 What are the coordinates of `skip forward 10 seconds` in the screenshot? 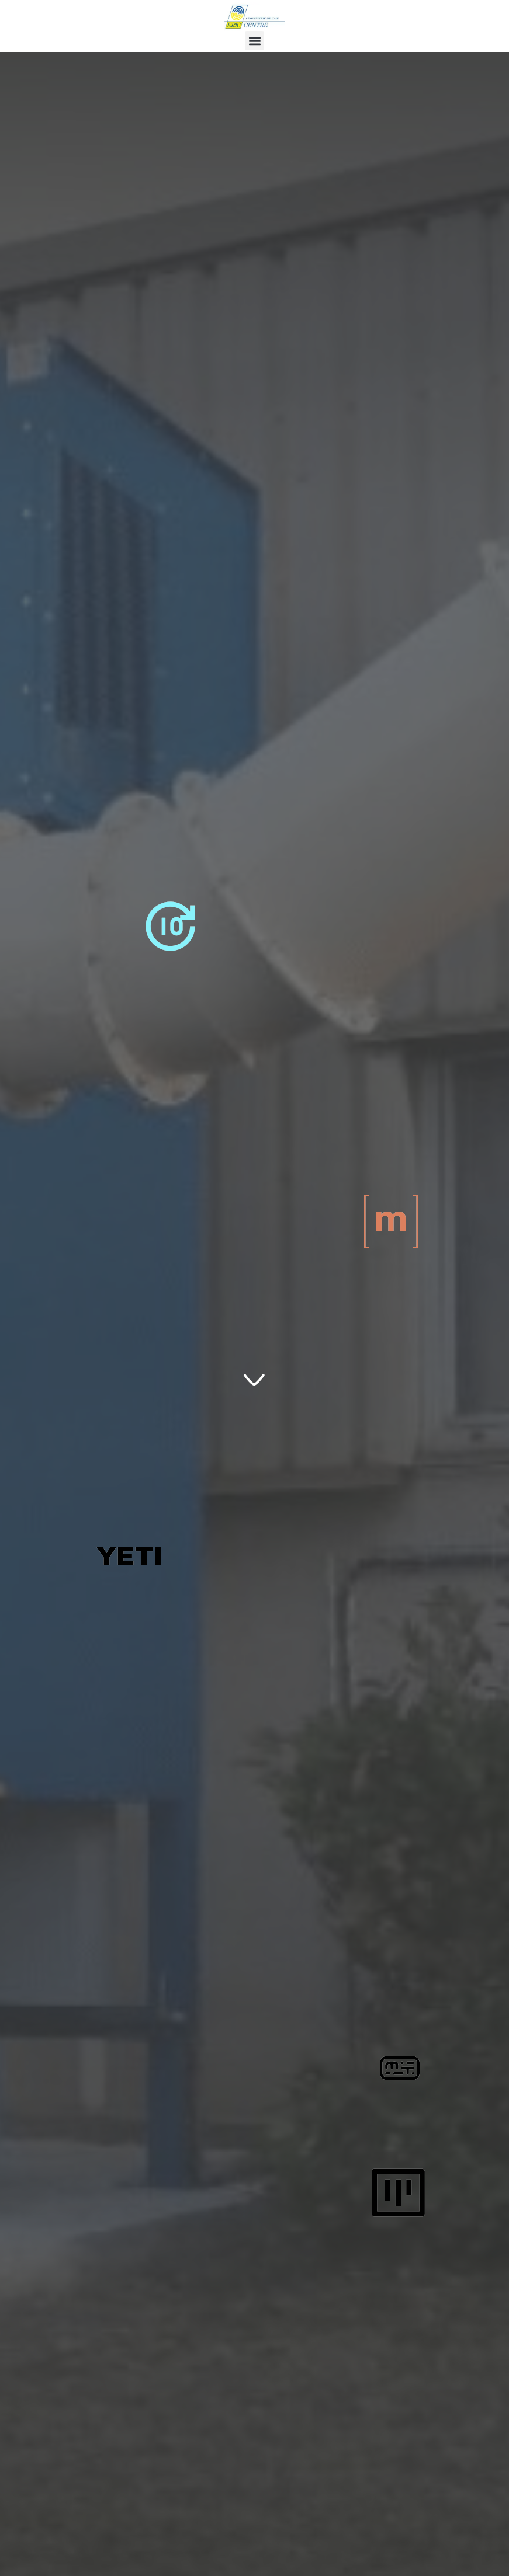 It's located at (170, 926).